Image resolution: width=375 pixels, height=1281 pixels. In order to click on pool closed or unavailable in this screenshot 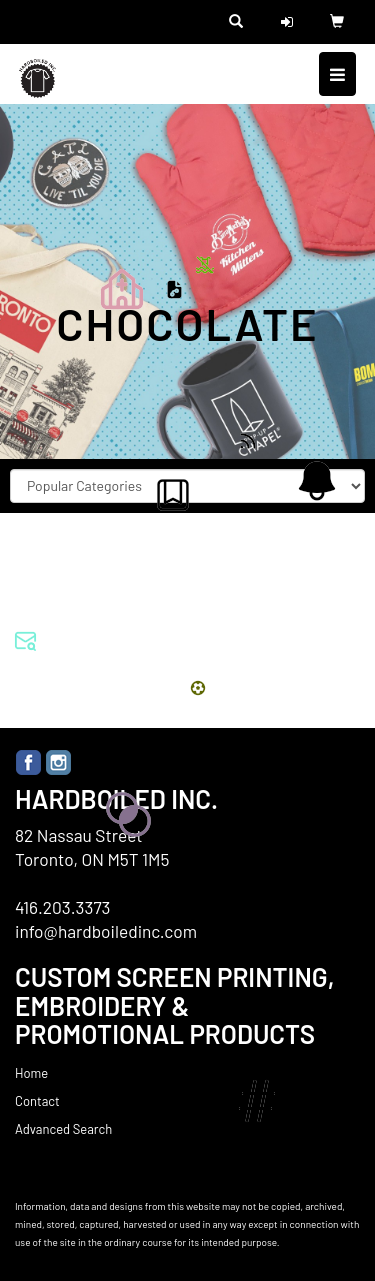, I will do `click(205, 265)`.